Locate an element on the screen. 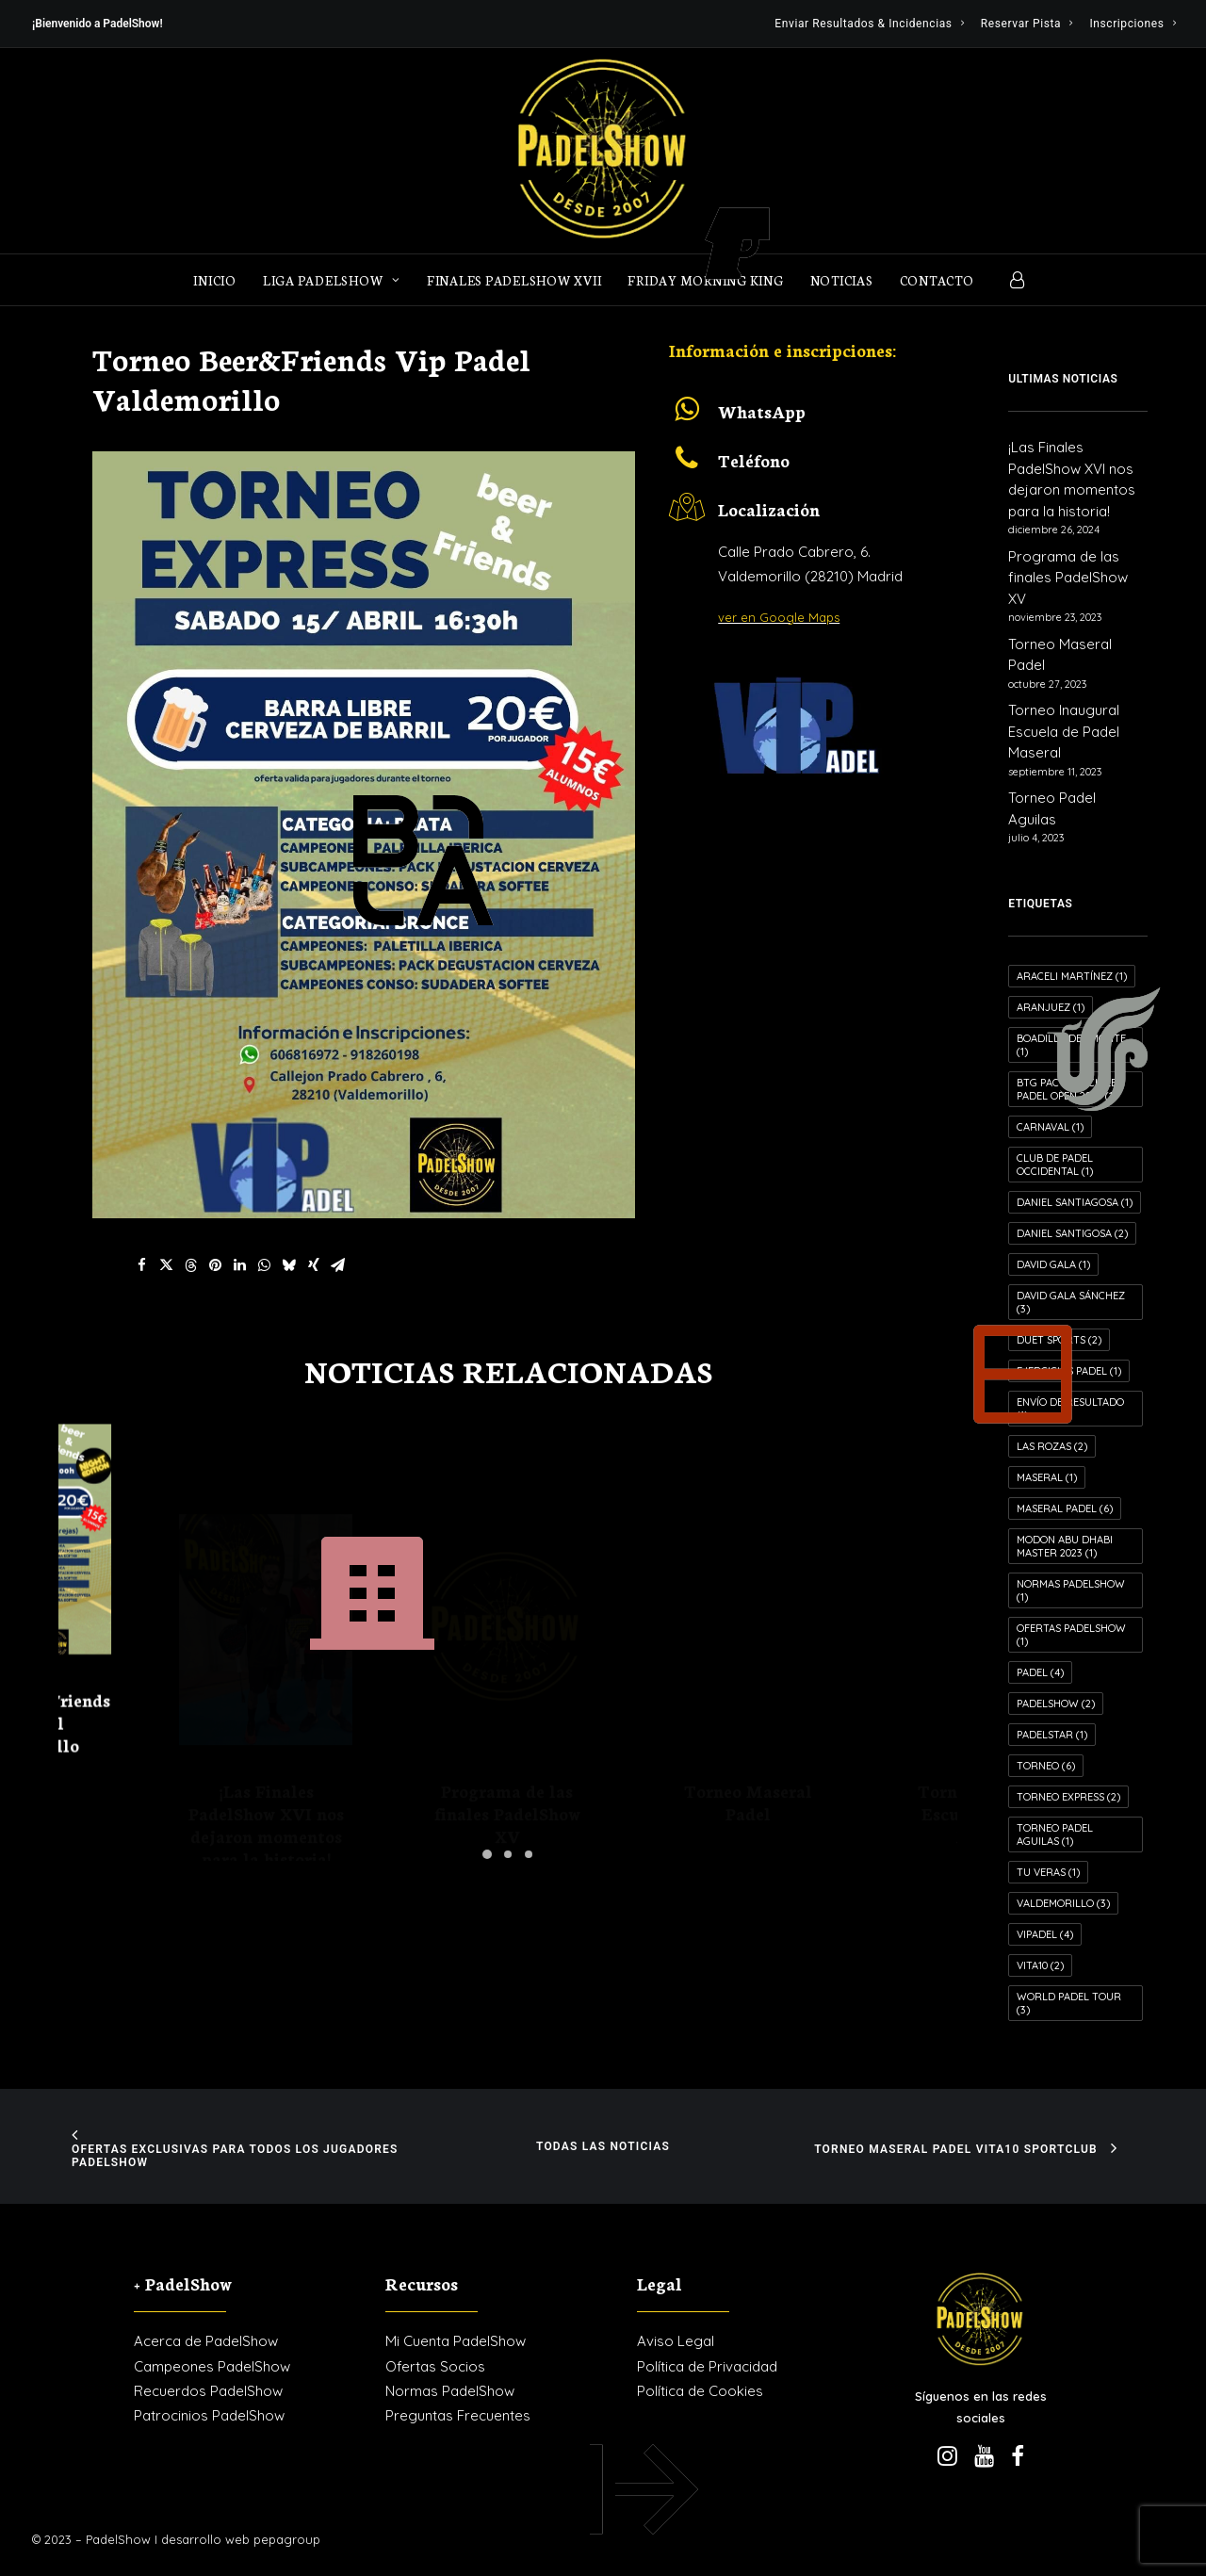  check body temperature is located at coordinates (737, 243).